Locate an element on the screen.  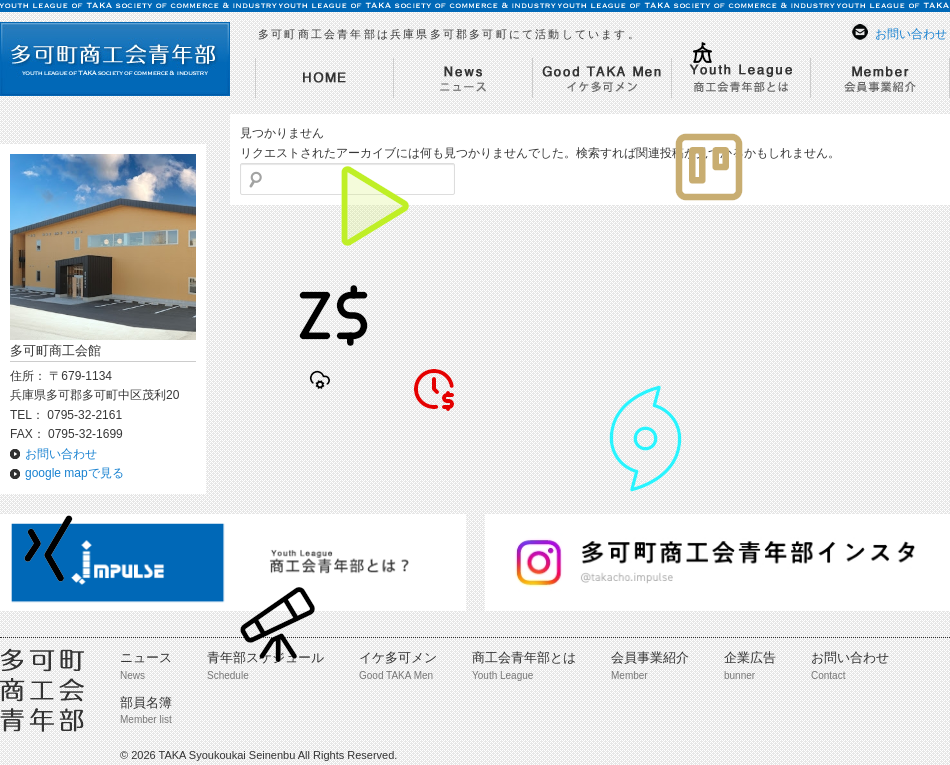
view hourly rate or time-based pricing is located at coordinates (434, 389).